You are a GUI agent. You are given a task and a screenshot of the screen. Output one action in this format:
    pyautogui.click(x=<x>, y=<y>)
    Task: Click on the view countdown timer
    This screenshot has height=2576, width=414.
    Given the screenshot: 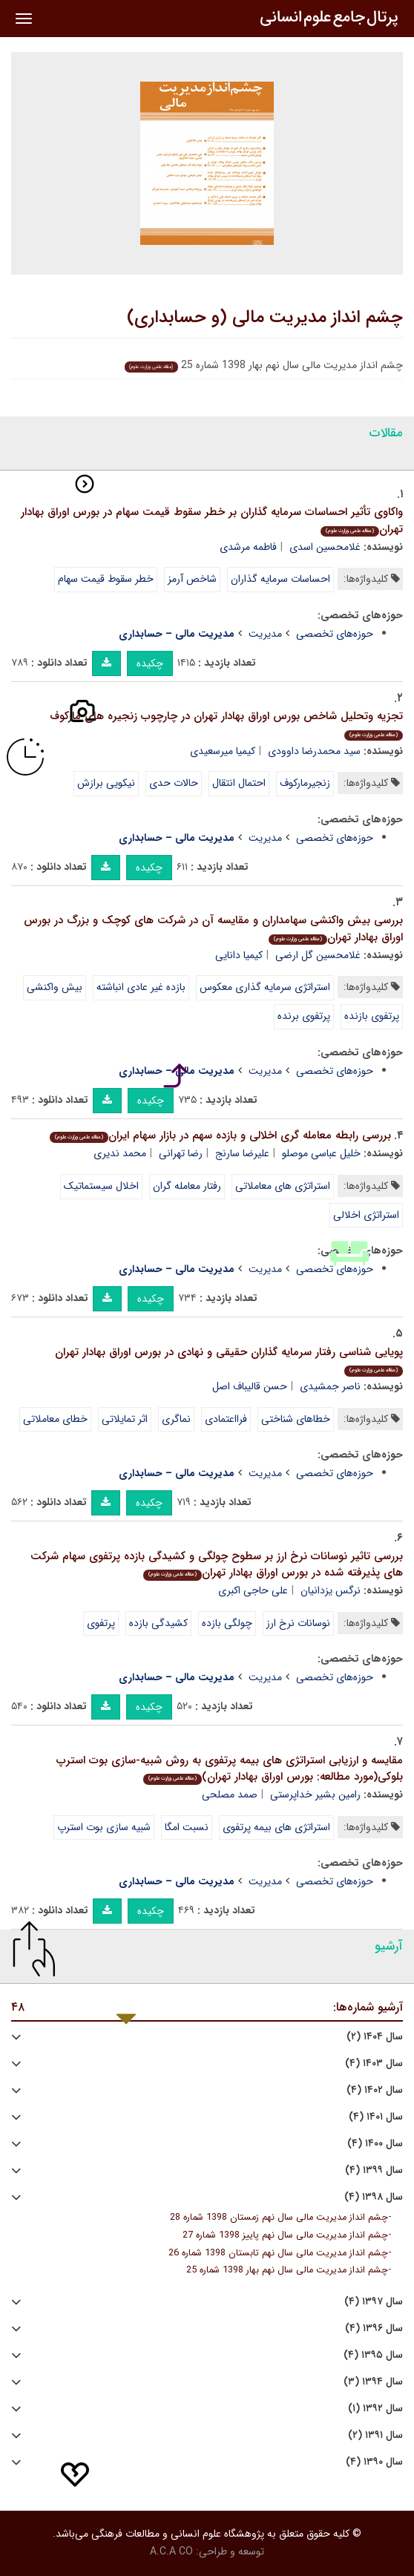 What is the action you would take?
    pyautogui.click(x=25, y=757)
    